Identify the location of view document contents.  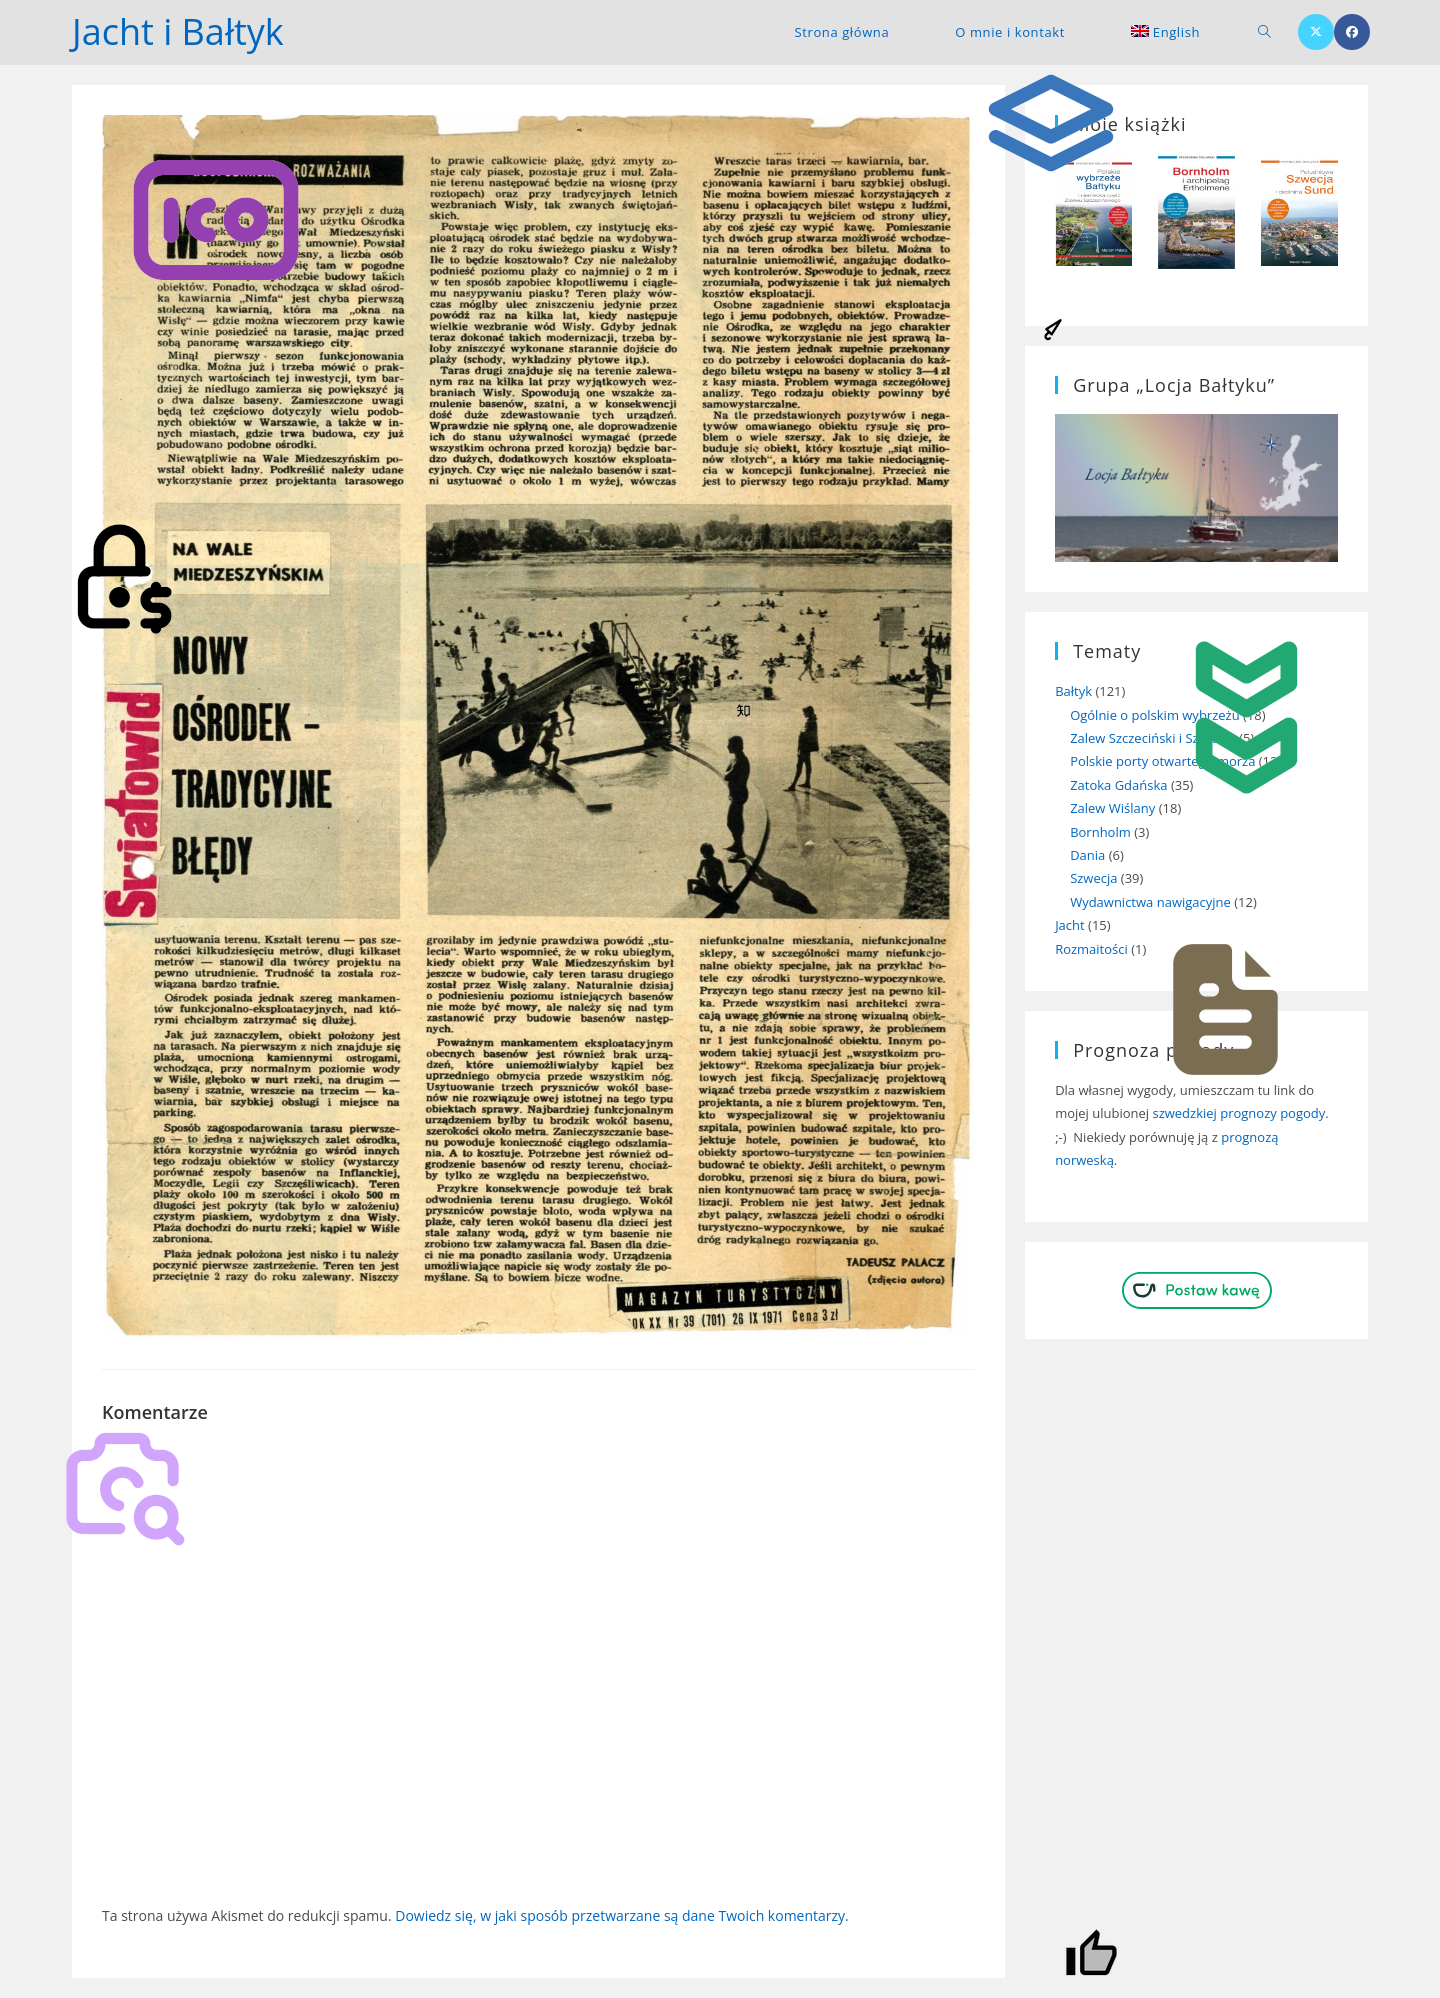
(1225, 1009).